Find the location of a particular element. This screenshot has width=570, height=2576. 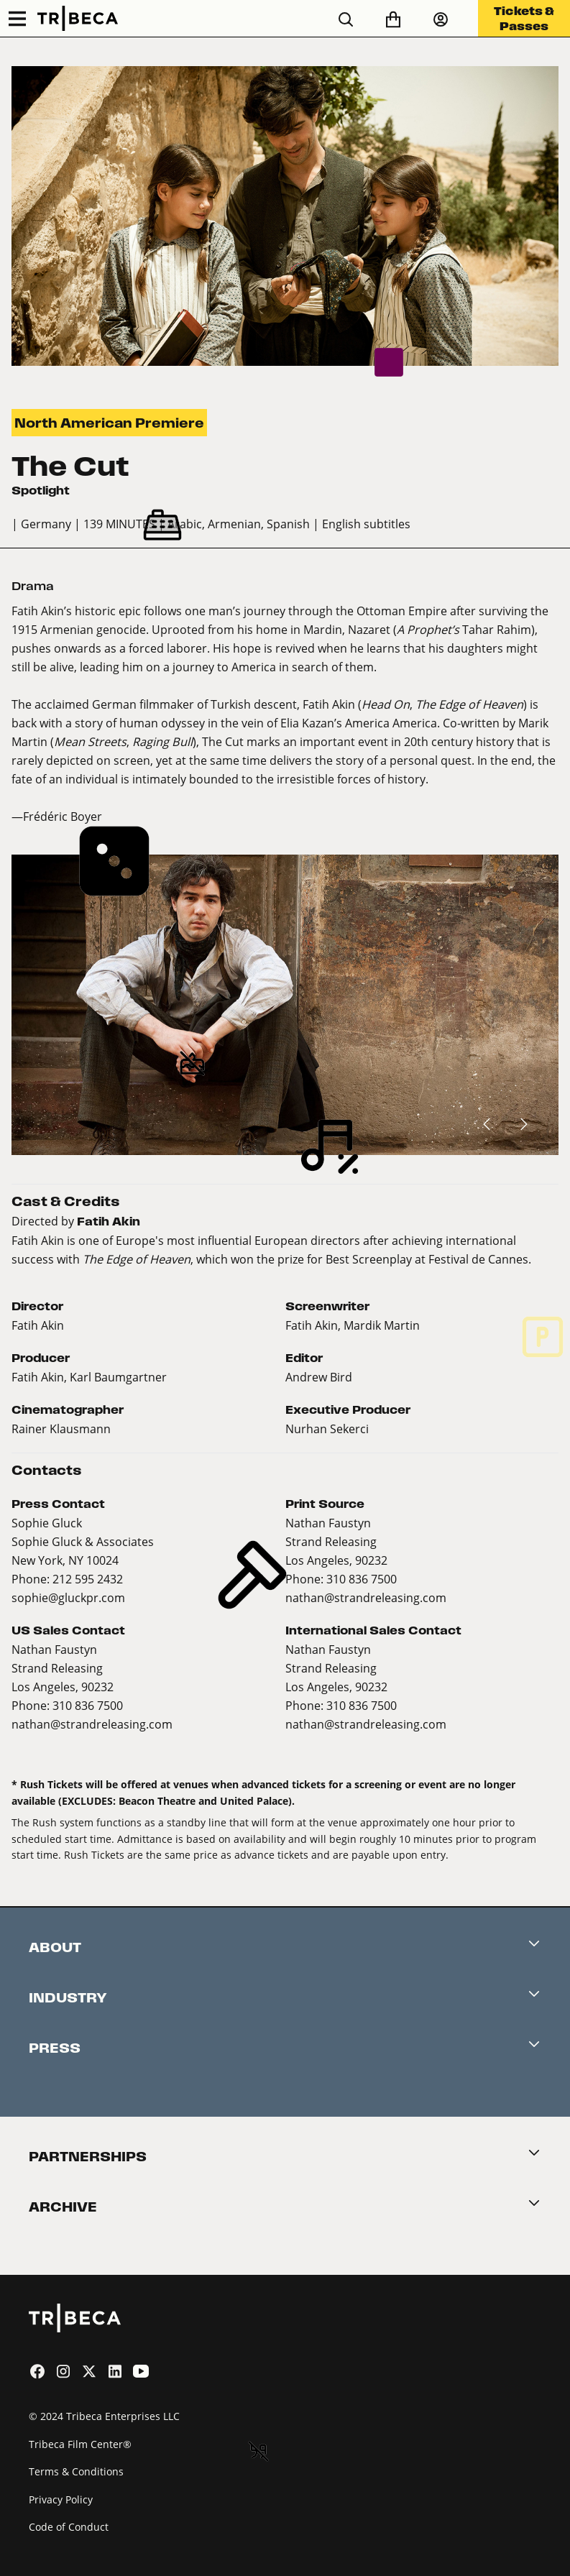

view discounted music or audio content is located at coordinates (329, 1145).